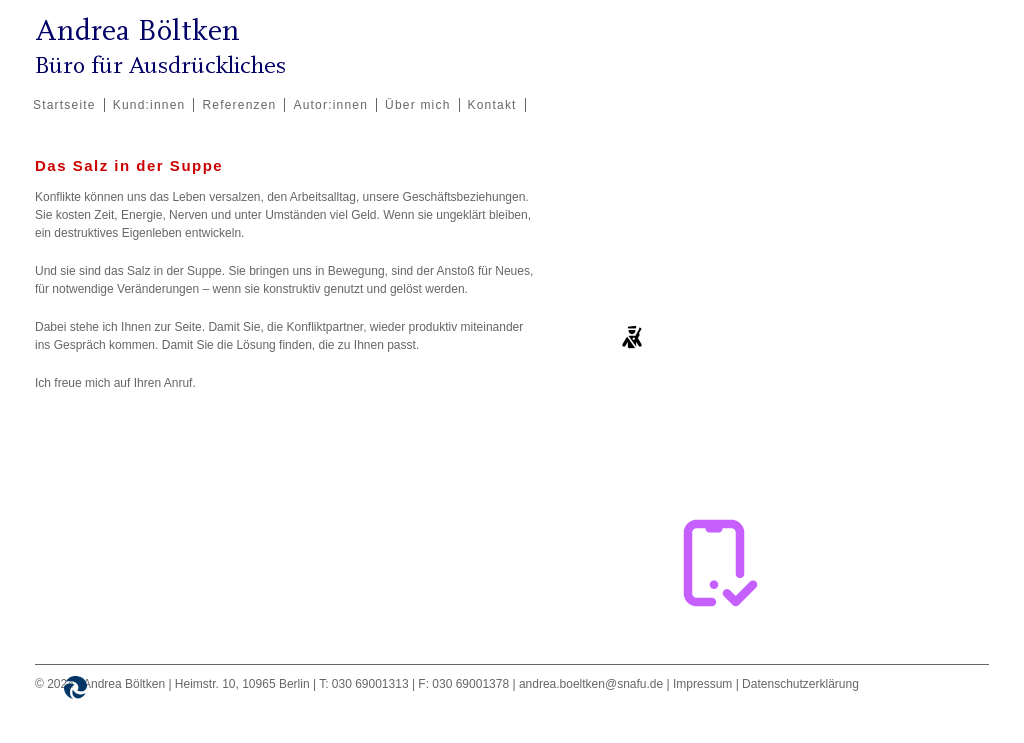 The image size is (1024, 743). Describe the element at coordinates (632, 337) in the screenshot. I see `indicates military or armed forces personnel` at that location.